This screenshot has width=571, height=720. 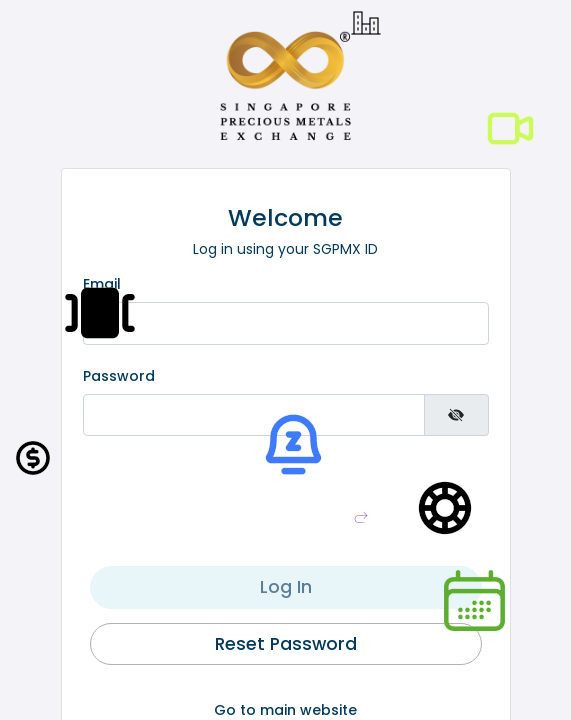 I want to click on snooze notifications, so click(x=293, y=444).